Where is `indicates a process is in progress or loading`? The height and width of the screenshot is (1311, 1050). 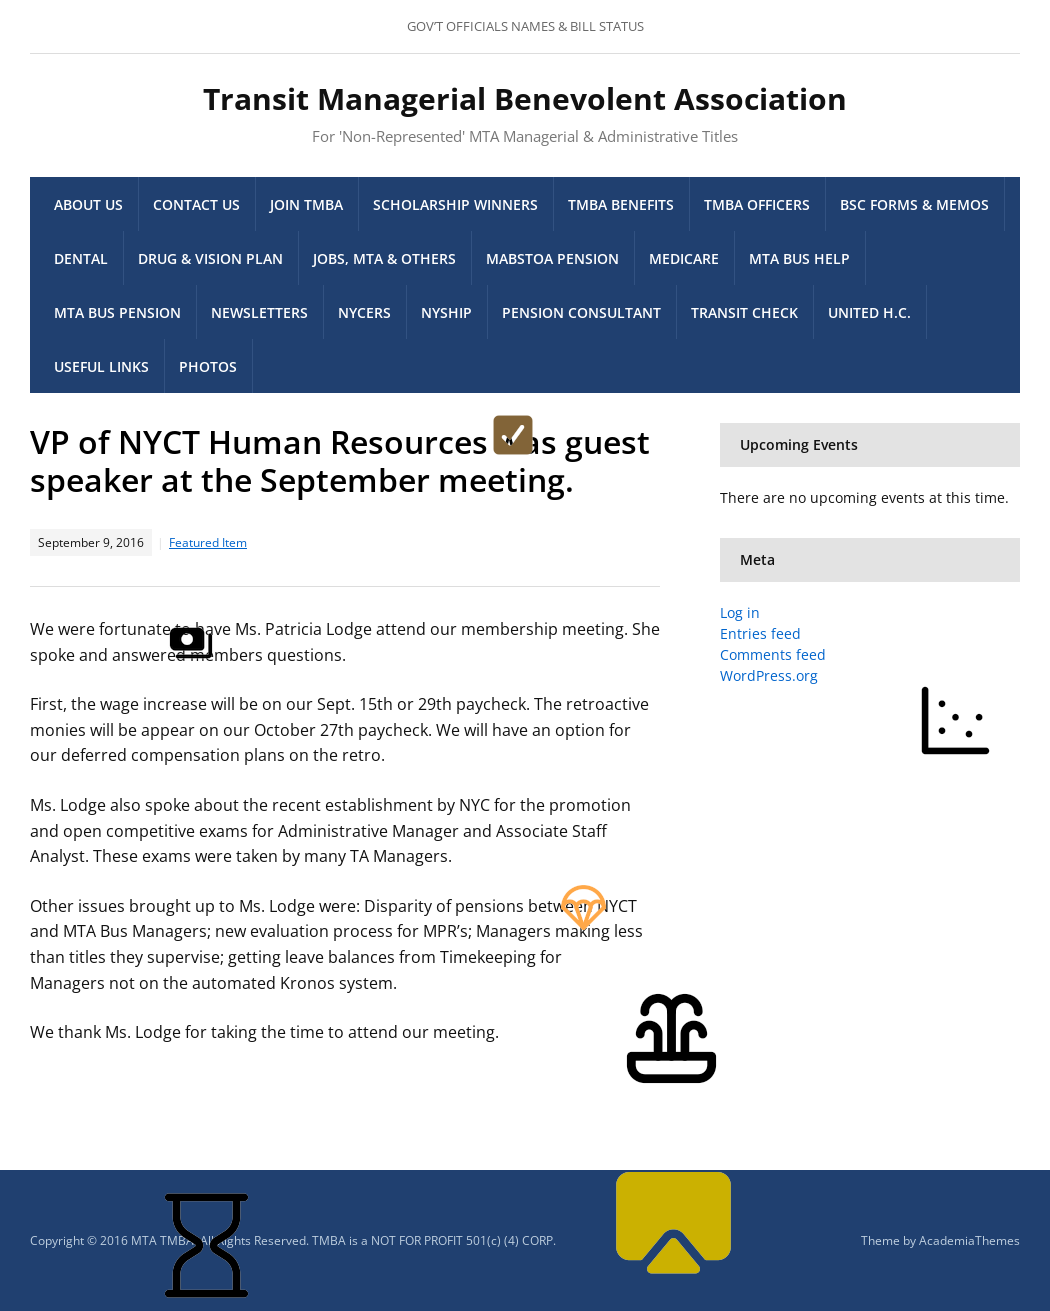 indicates a process is in progress or loading is located at coordinates (206, 1245).